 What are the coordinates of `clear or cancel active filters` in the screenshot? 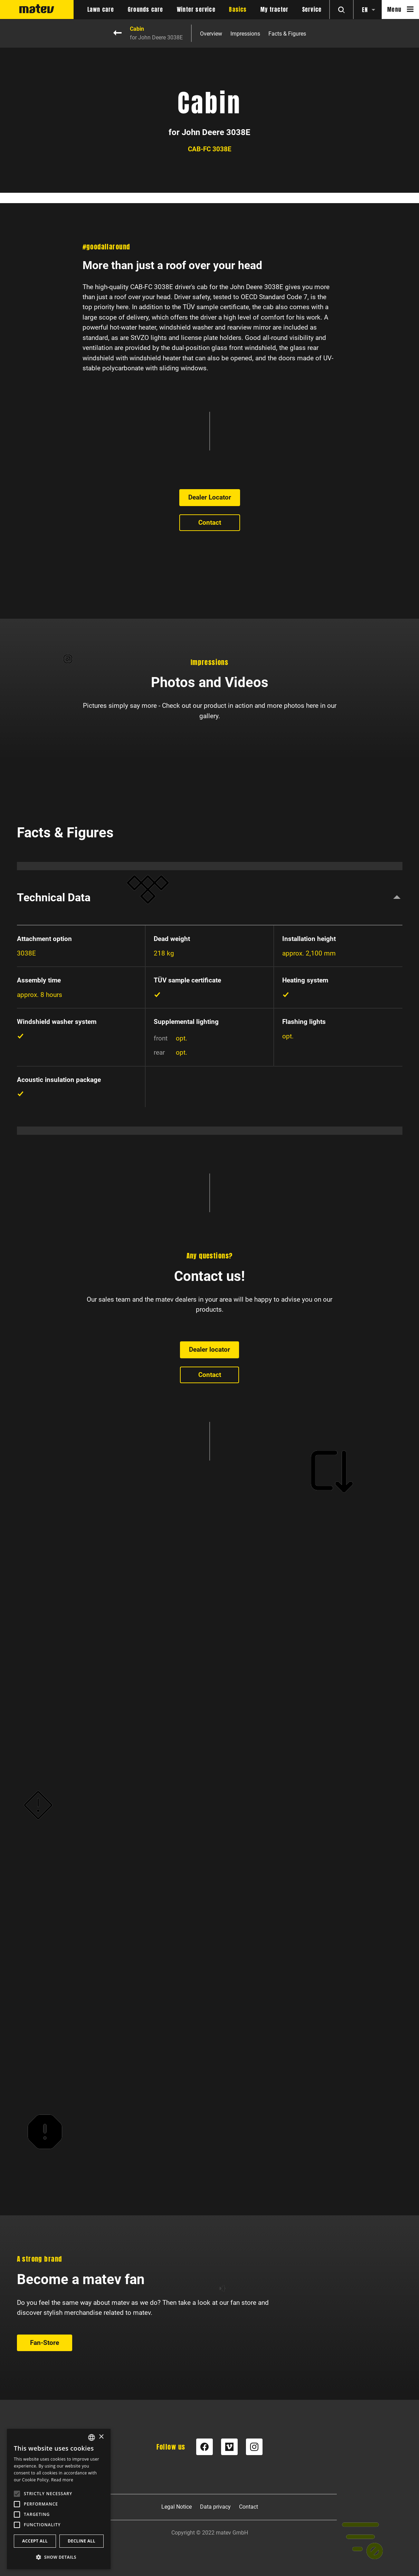 It's located at (360, 2537).